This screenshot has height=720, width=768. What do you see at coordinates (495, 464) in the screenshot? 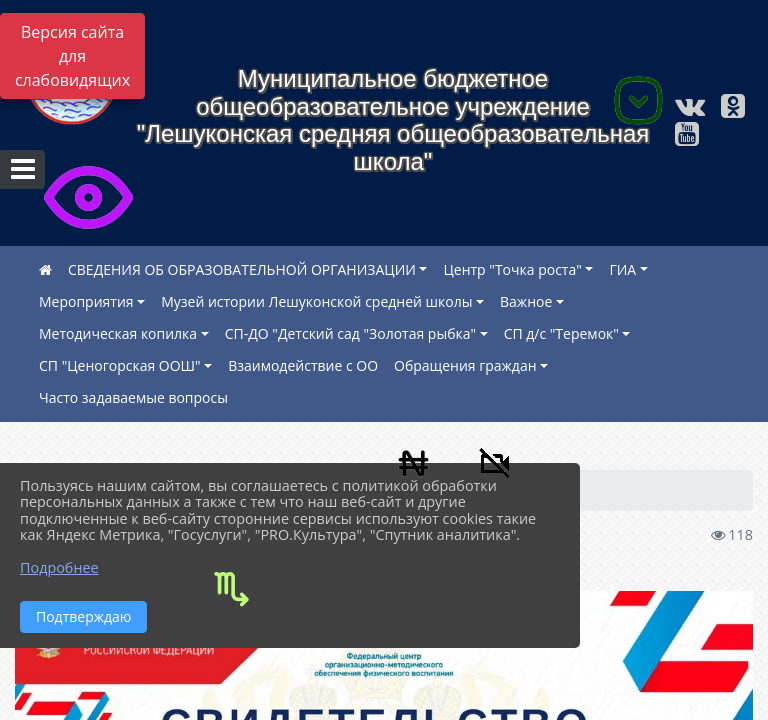
I see `turn off camera during video call` at bounding box center [495, 464].